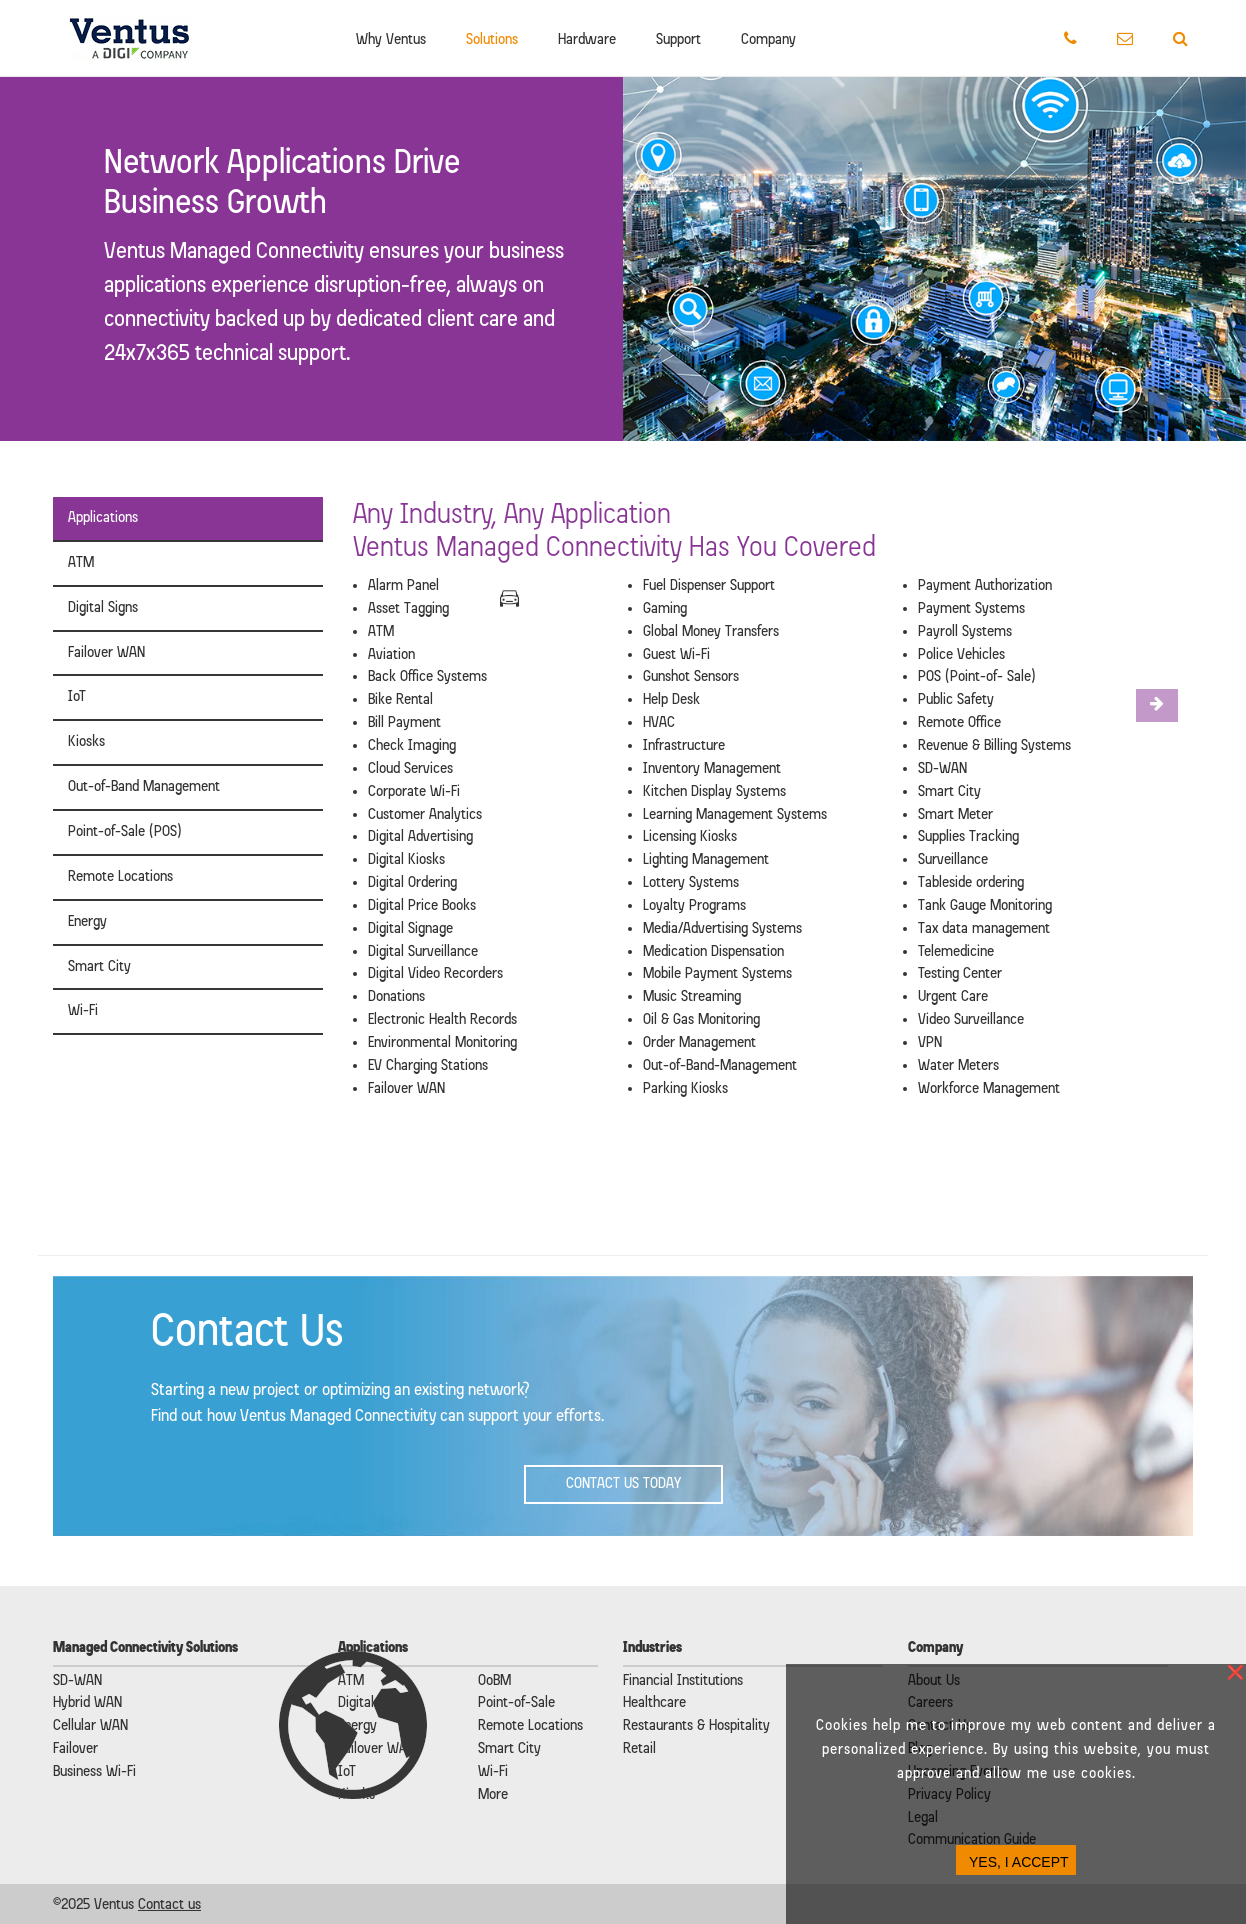 The width and height of the screenshot is (1246, 1924). What do you see at coordinates (353, 1725) in the screenshot?
I see `access software sources and repository settings` at bounding box center [353, 1725].